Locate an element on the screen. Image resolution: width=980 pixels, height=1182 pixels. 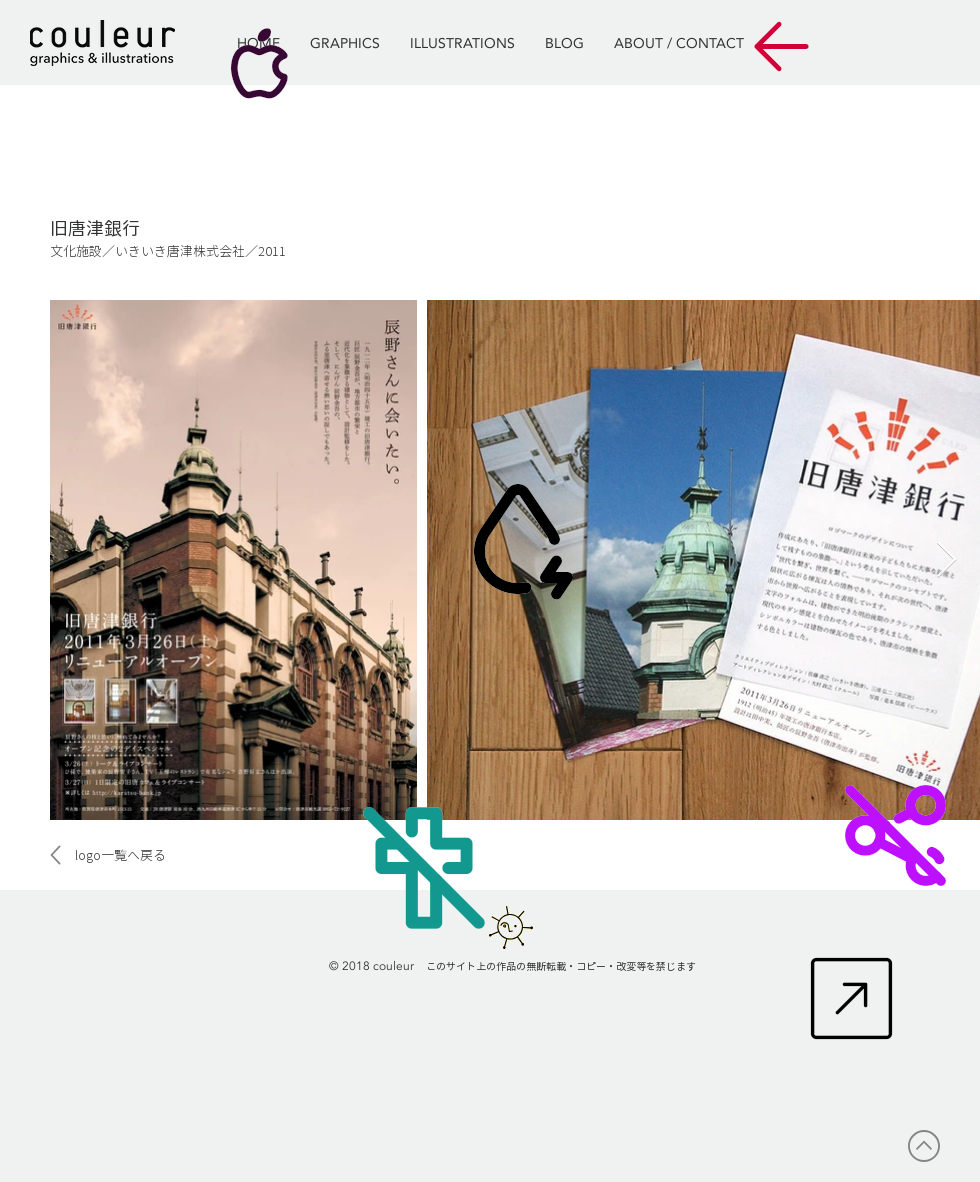
medical or health features disabled is located at coordinates (424, 868).